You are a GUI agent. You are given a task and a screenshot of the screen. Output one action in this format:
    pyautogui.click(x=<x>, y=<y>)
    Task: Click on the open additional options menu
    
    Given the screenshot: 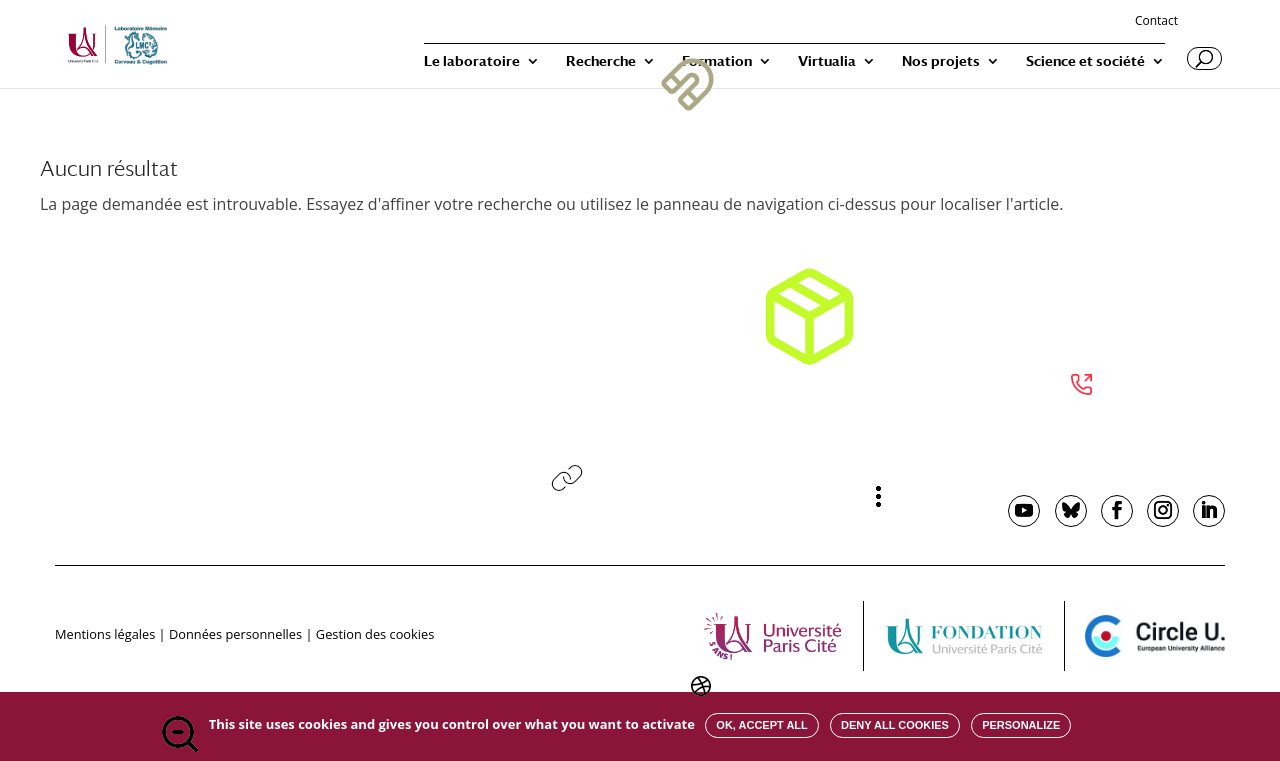 What is the action you would take?
    pyautogui.click(x=878, y=496)
    